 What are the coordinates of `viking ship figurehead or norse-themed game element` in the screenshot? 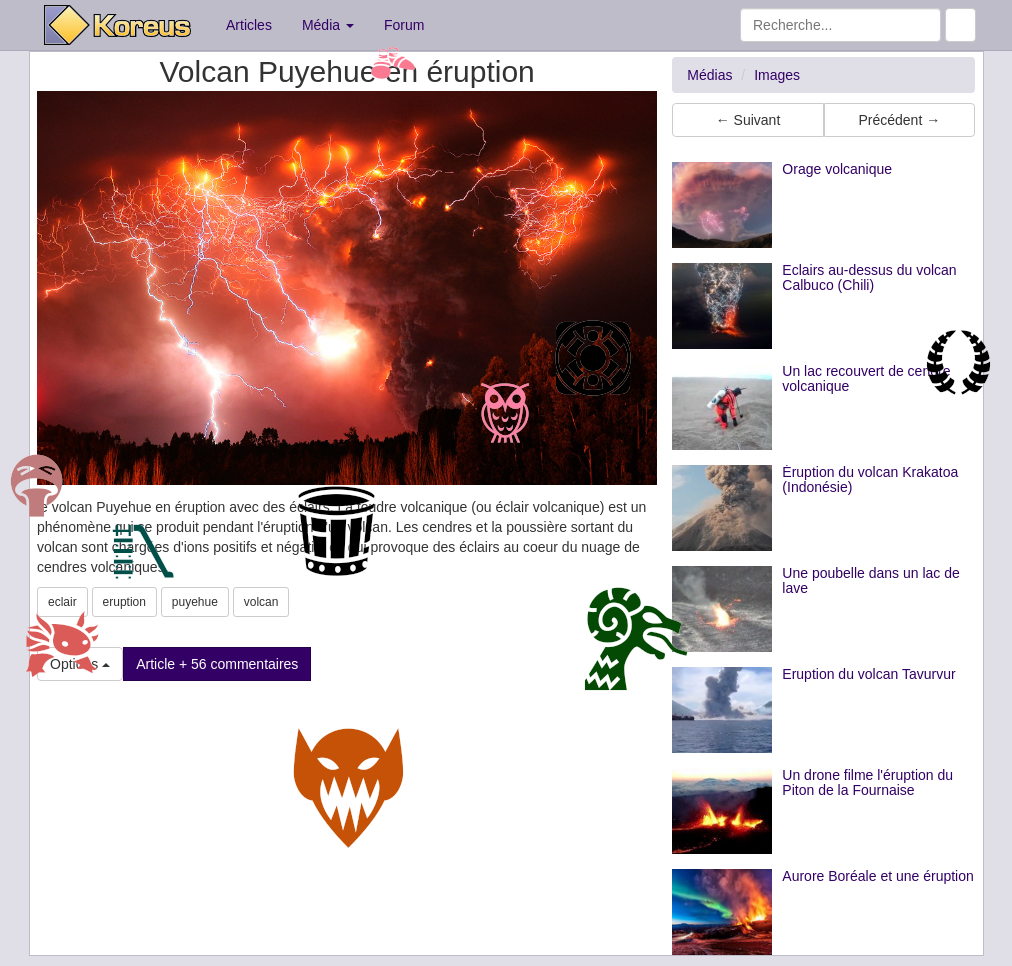 It's located at (637, 638).